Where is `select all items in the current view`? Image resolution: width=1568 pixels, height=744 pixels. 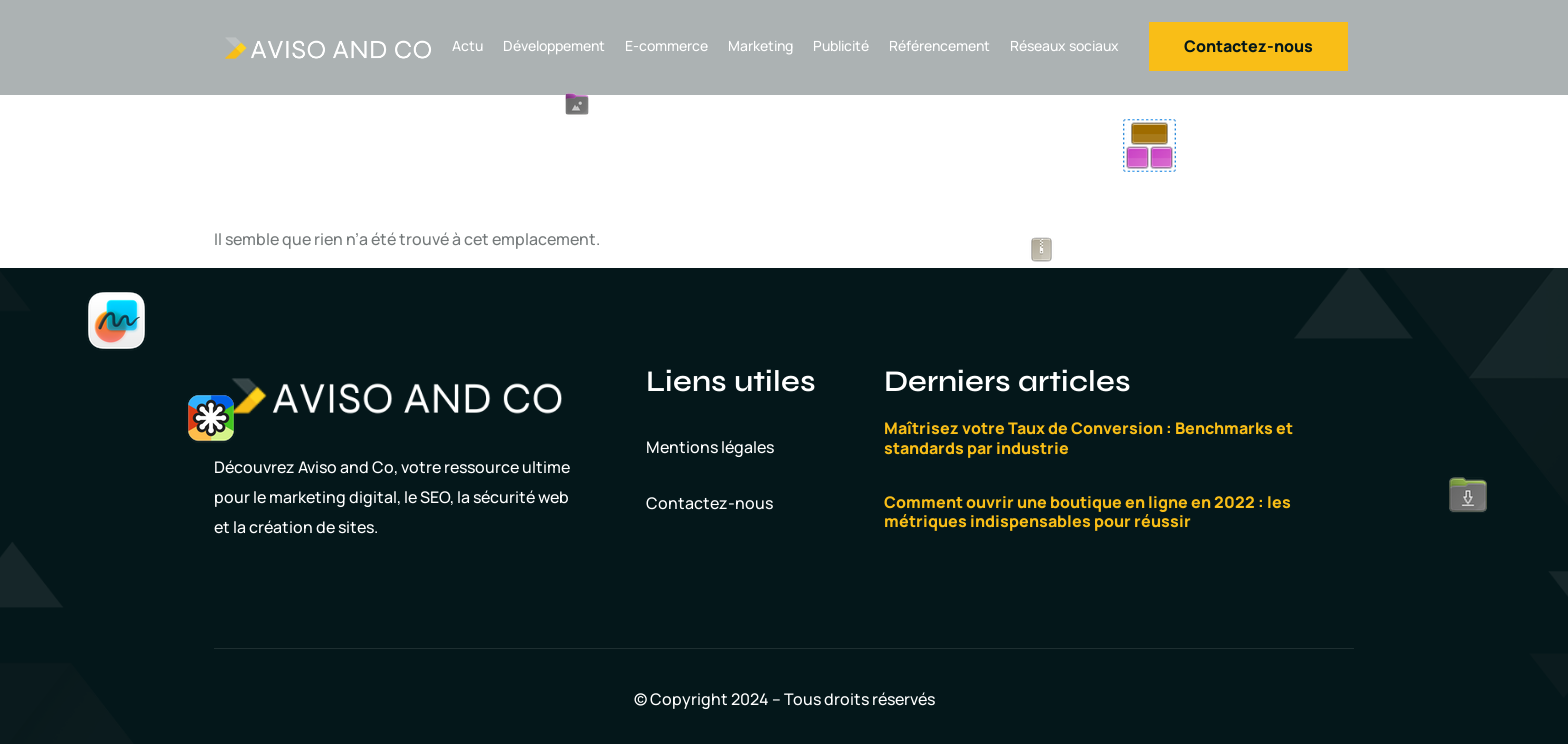 select all items in the current view is located at coordinates (1149, 145).